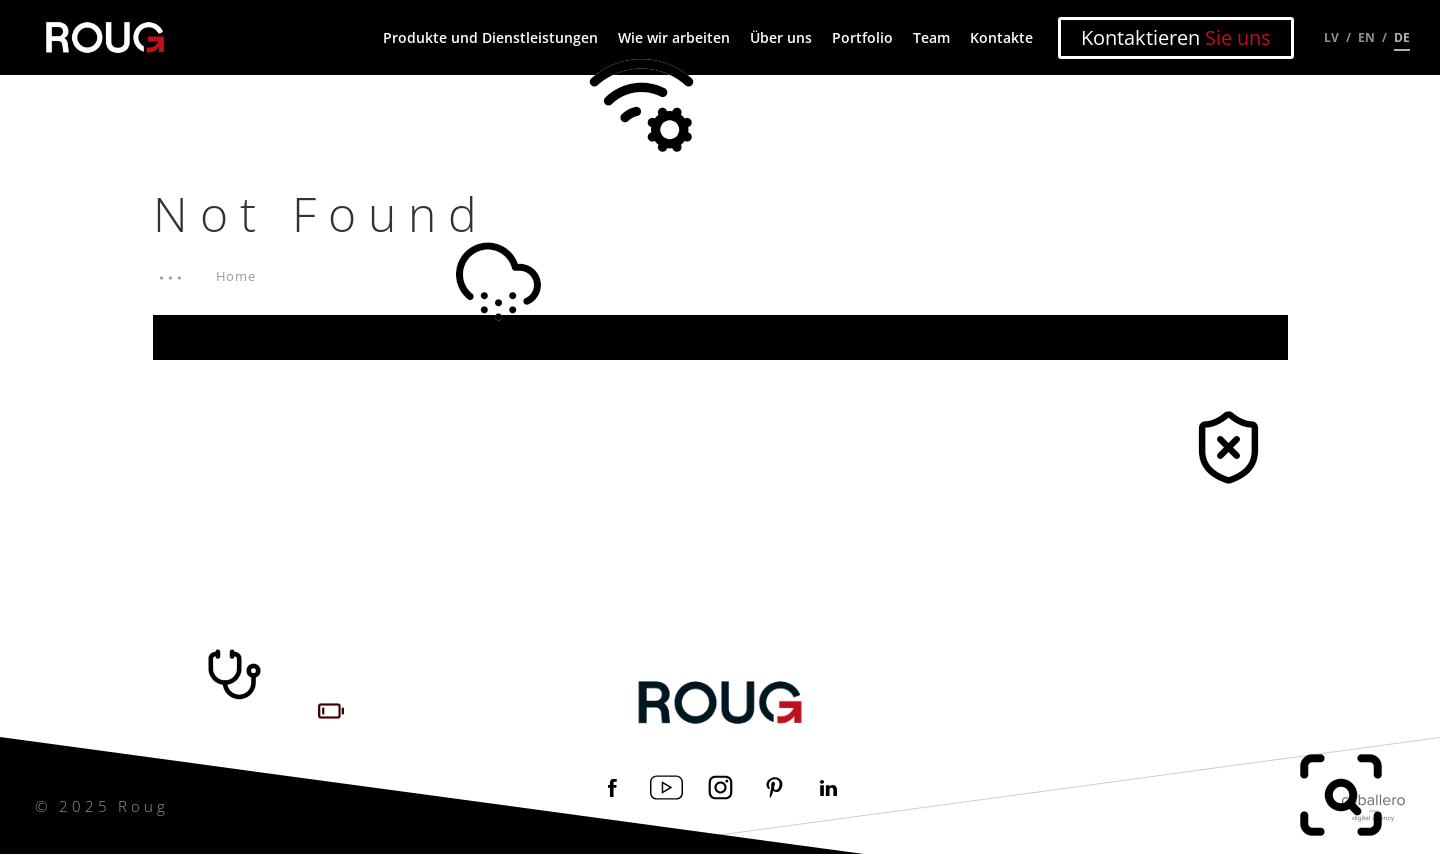  What do you see at coordinates (331, 711) in the screenshot?
I see `indicates low battery level` at bounding box center [331, 711].